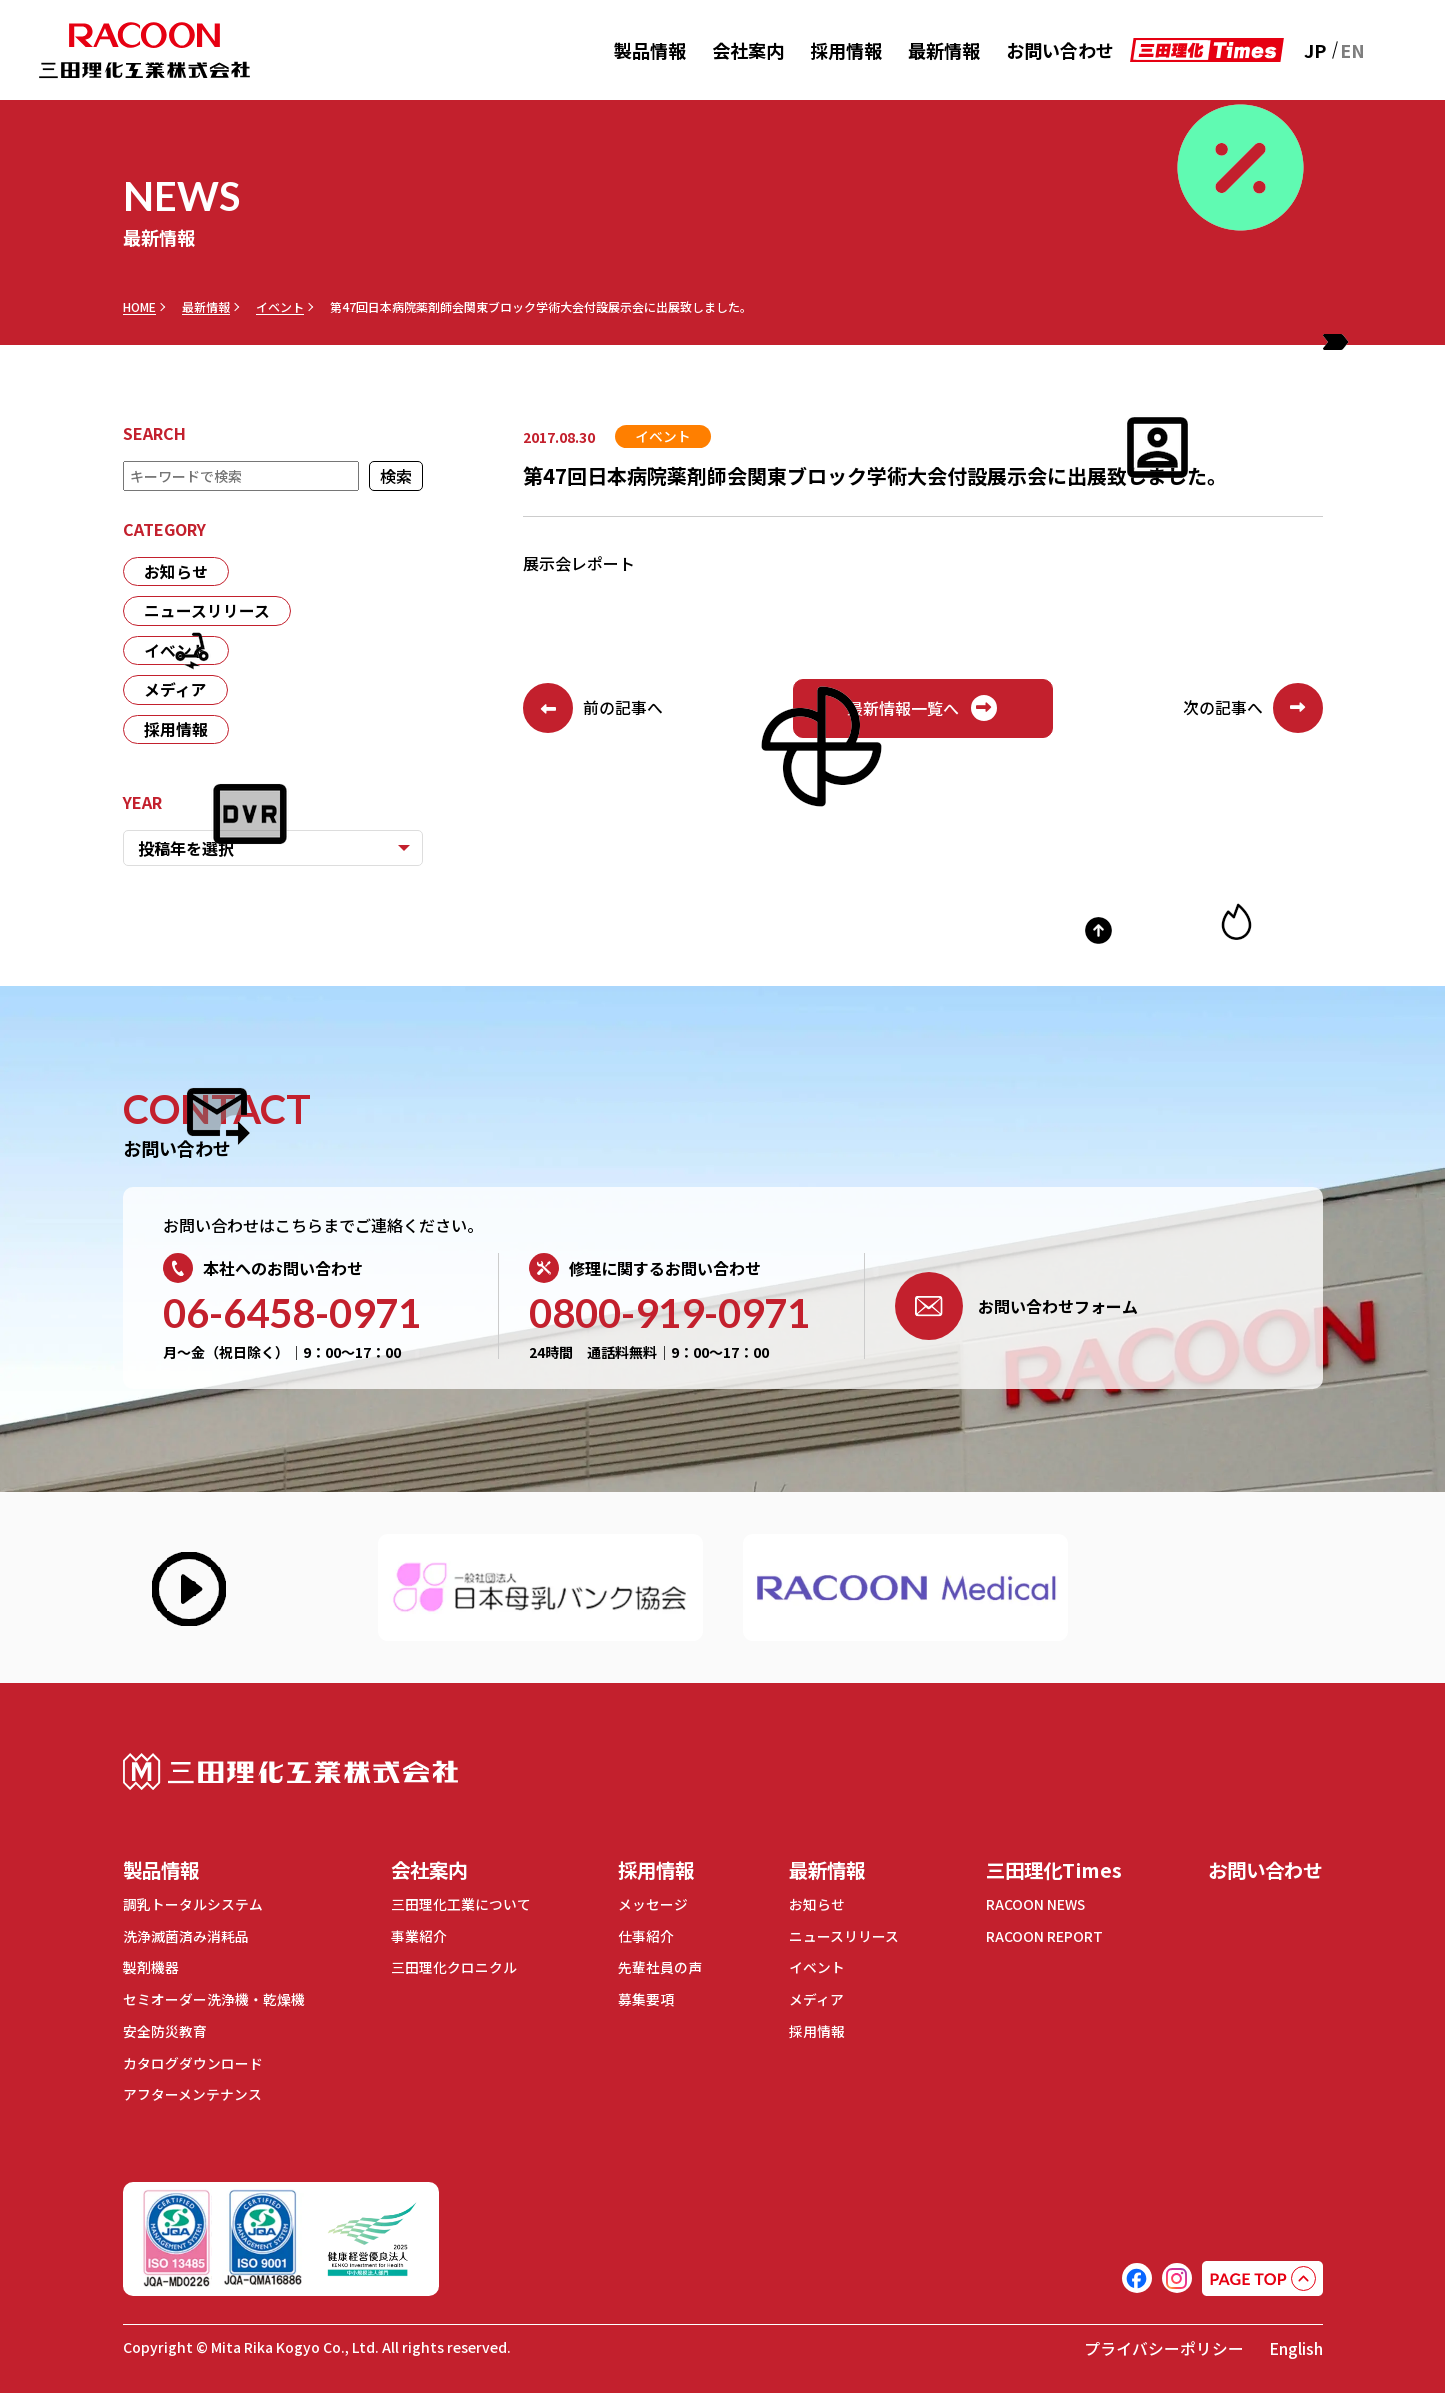 The height and width of the screenshot is (2393, 1445). Describe the element at coordinates (189, 1589) in the screenshot. I see `play video or audio content` at that location.